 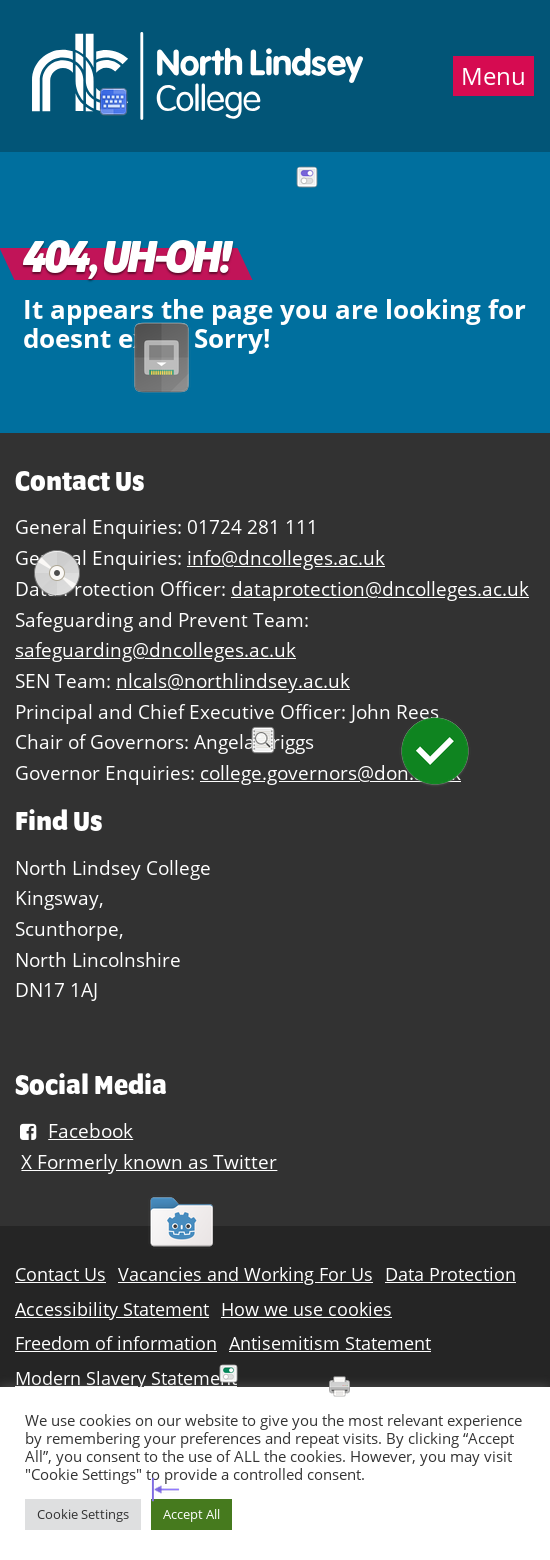 I want to click on gameboy ROM file type indicator, so click(x=161, y=357).